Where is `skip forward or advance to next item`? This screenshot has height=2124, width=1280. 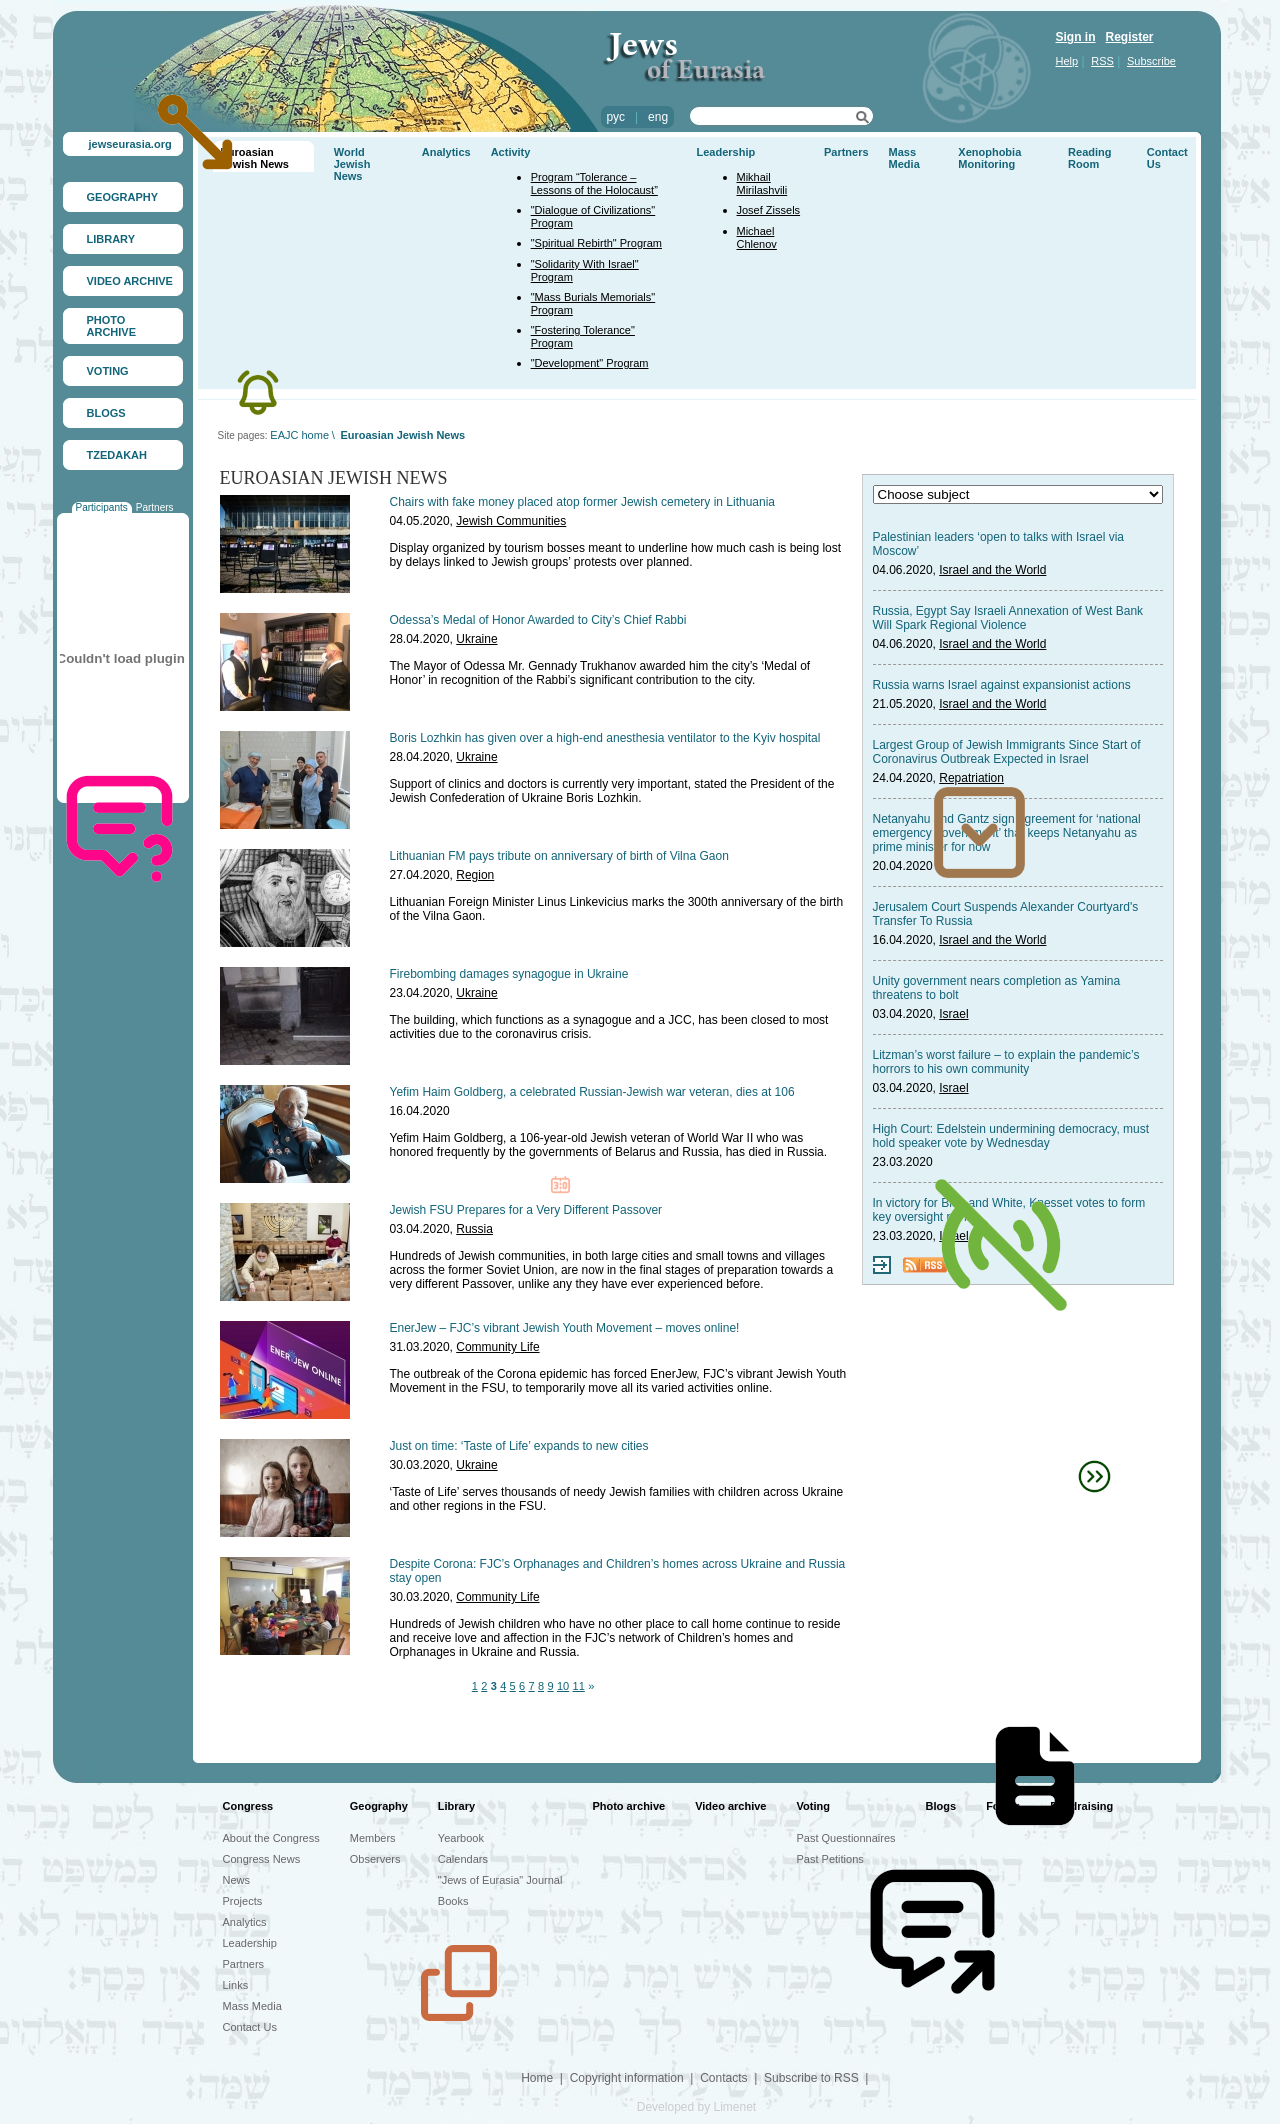 skip forward or advance to next item is located at coordinates (1094, 1476).